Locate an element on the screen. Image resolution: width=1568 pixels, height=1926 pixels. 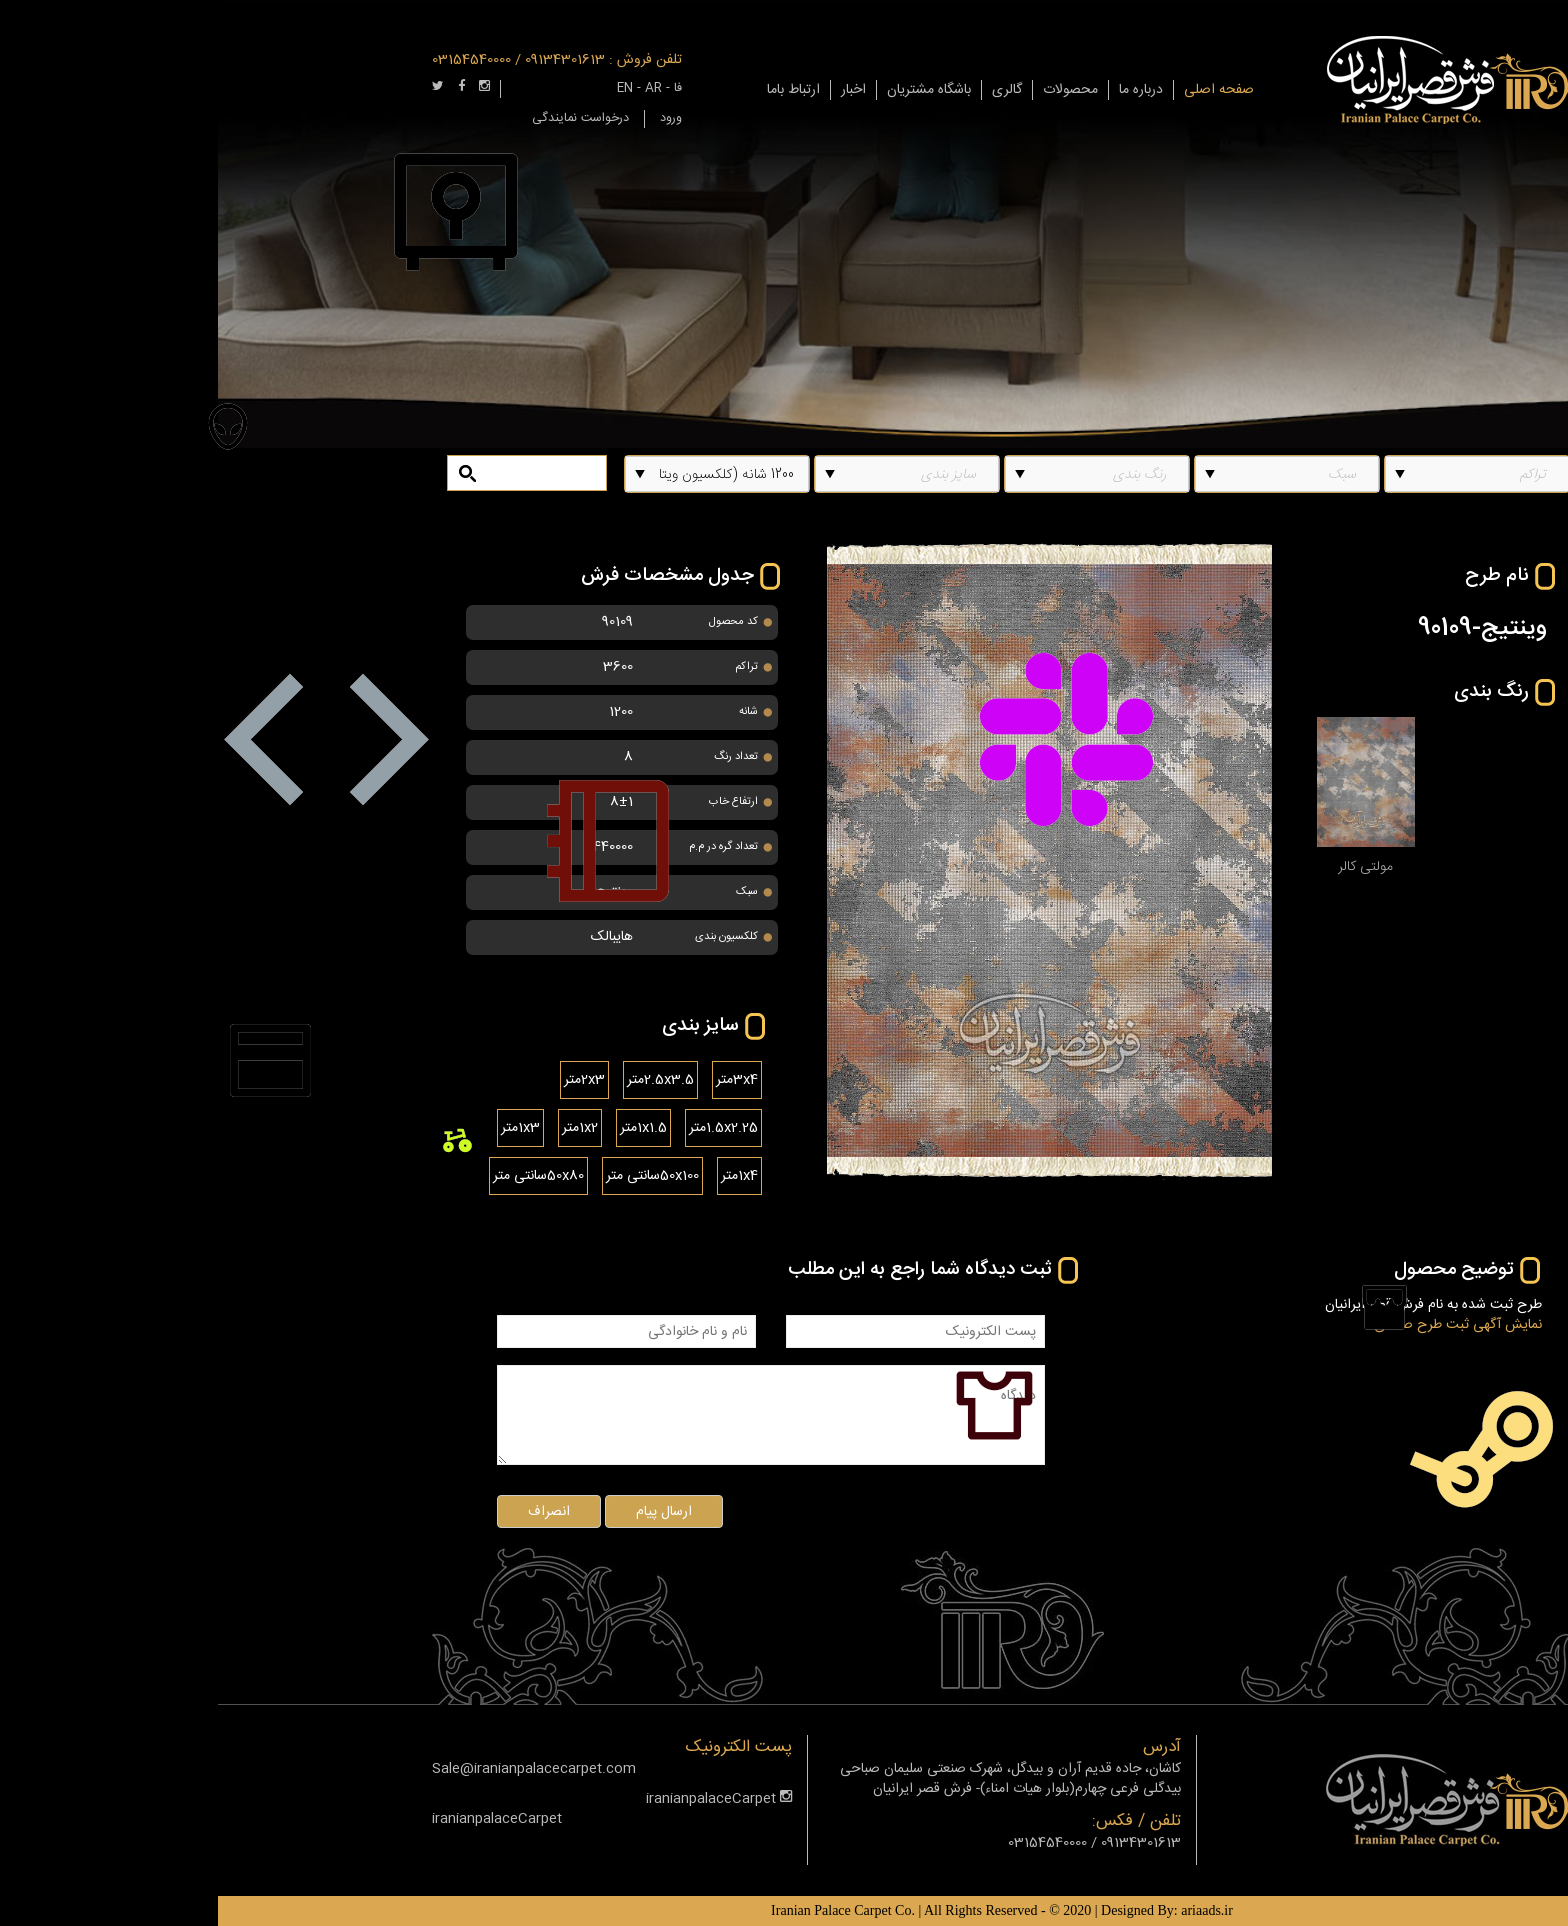
access the online store or marketplace is located at coordinates (1384, 1307).